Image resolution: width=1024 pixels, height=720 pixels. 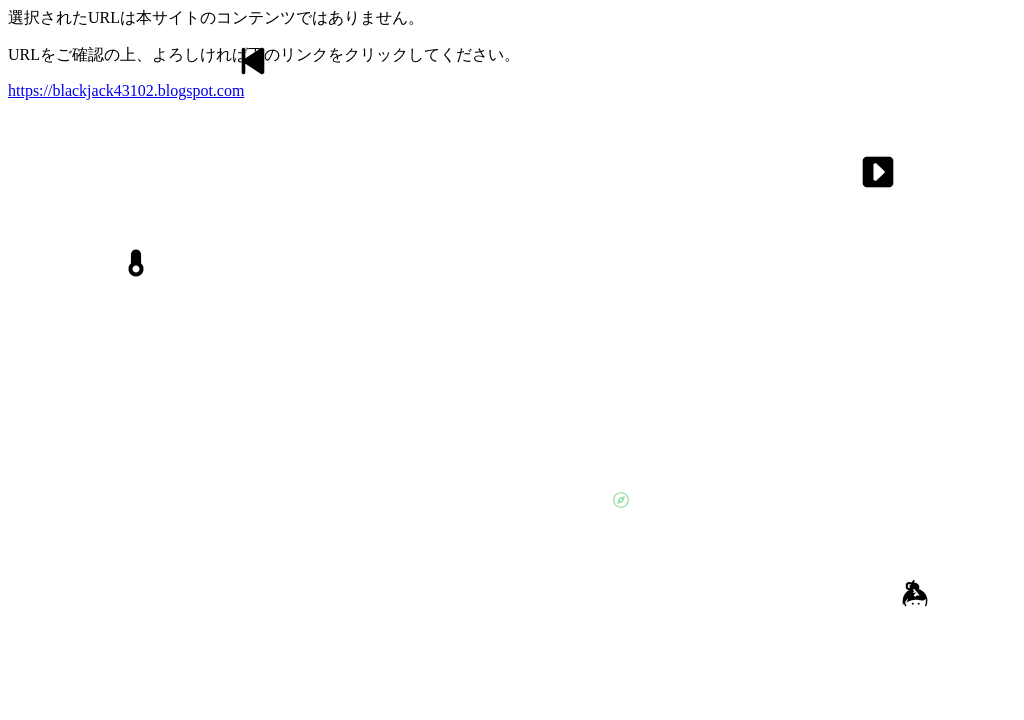 I want to click on access navigation or directions, so click(x=621, y=500).